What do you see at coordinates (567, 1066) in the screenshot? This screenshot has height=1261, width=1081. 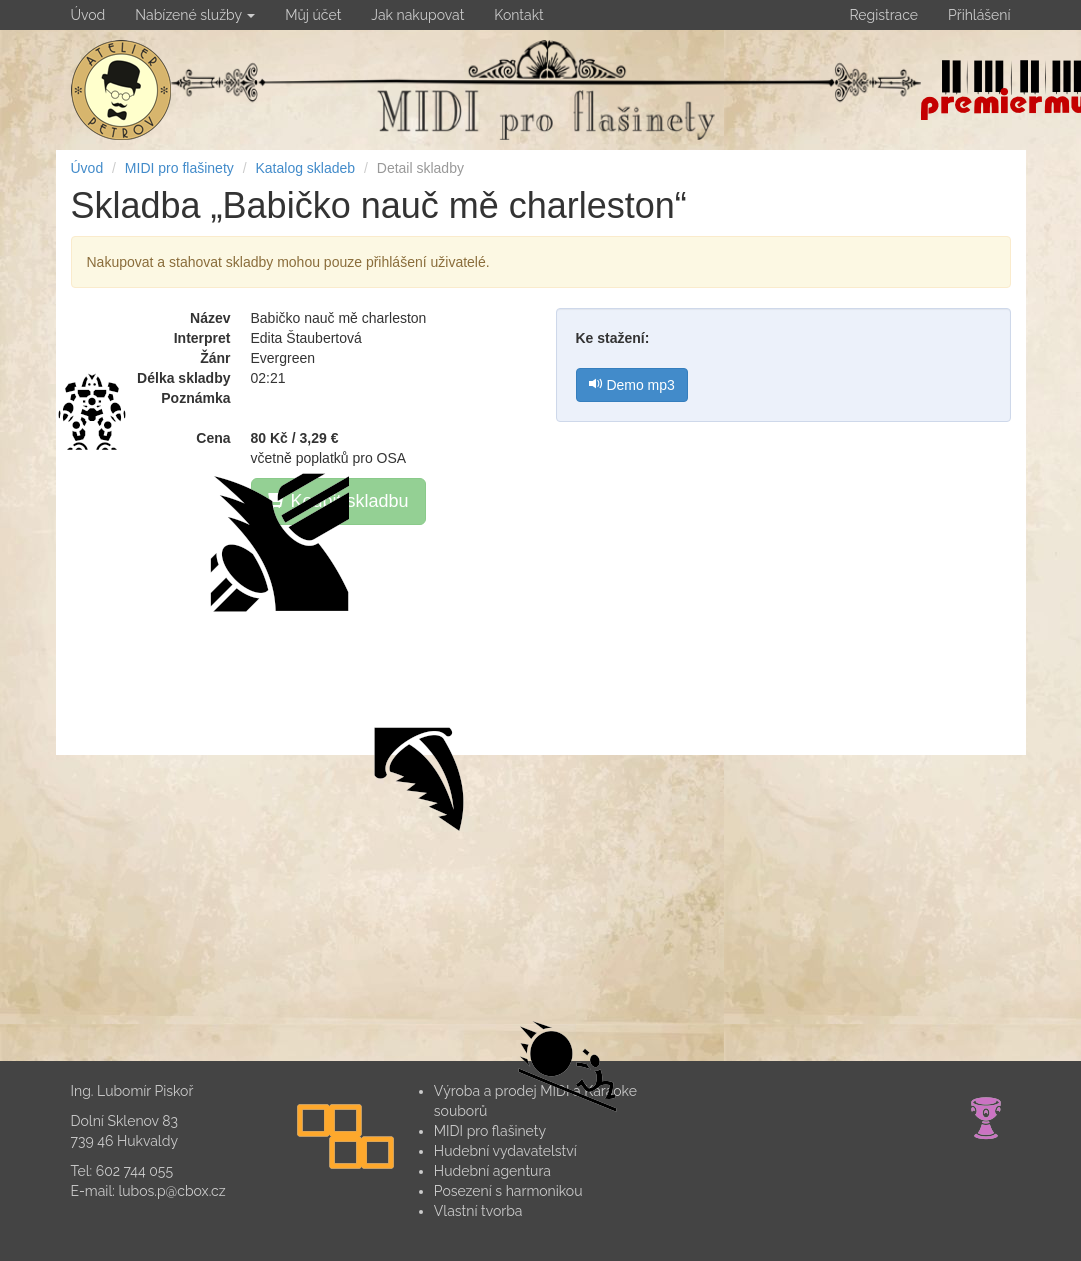 I see `play boulder dash or similar arcade game` at bounding box center [567, 1066].